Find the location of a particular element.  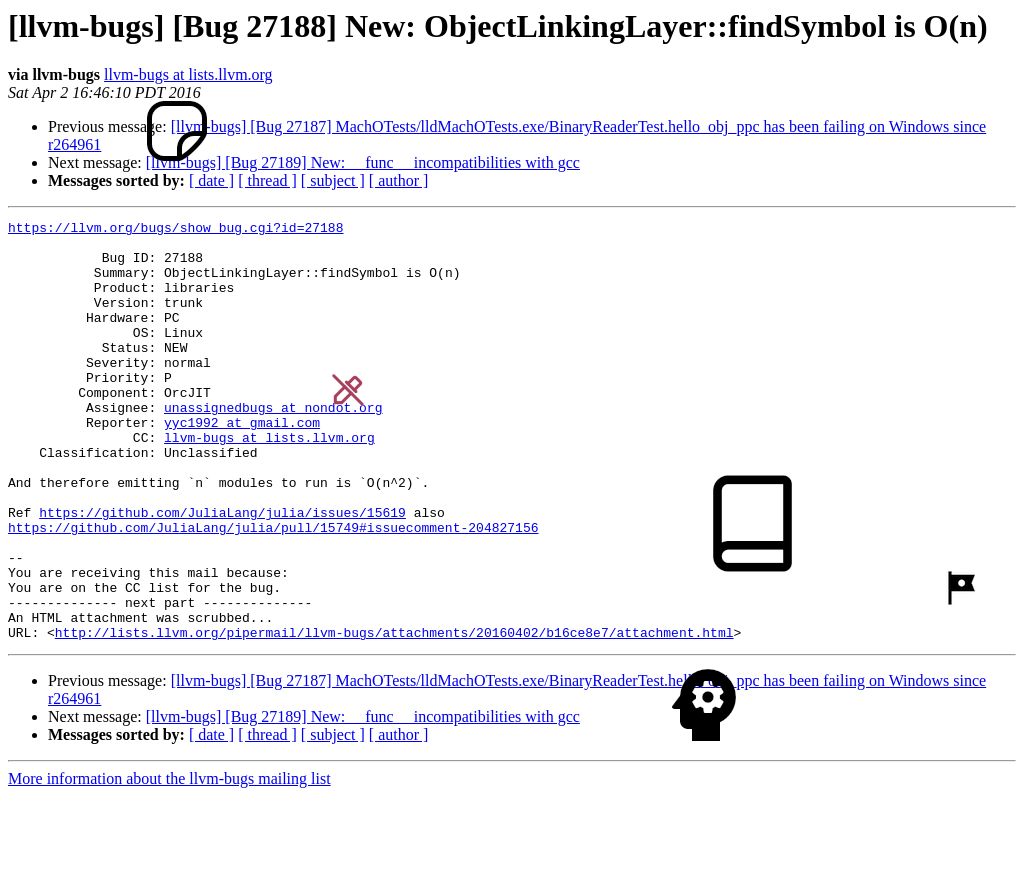

color picker tool disabled is located at coordinates (348, 390).